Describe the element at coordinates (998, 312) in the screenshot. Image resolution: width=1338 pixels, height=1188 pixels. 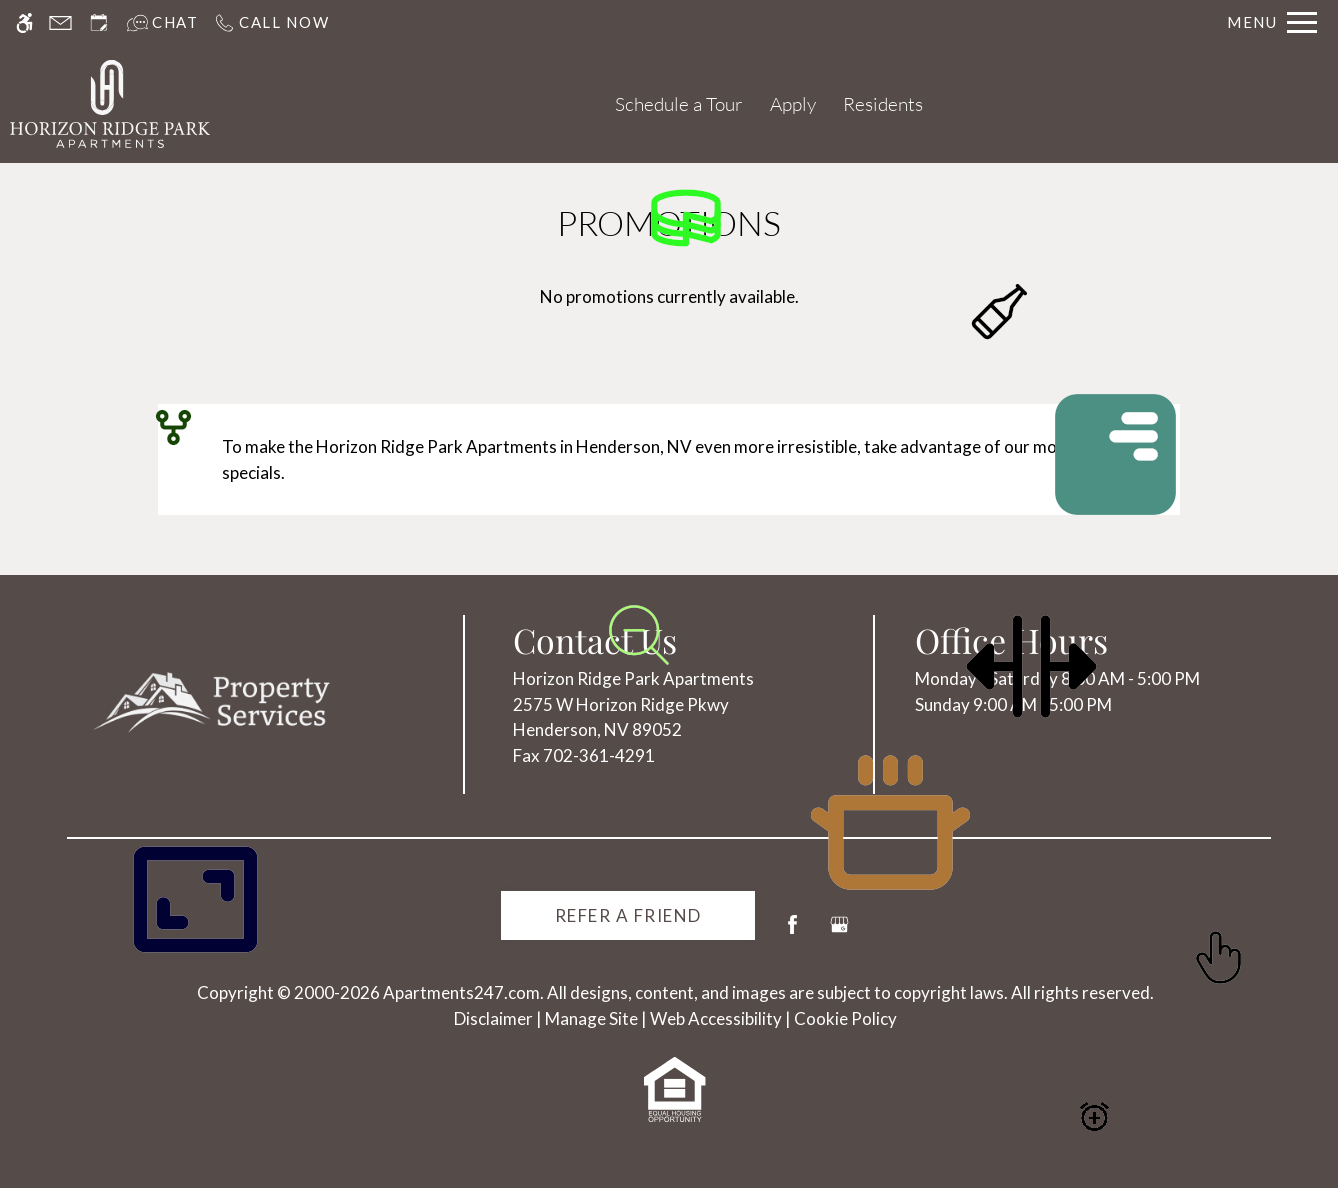
I see `browse bars or breweries nearby` at that location.